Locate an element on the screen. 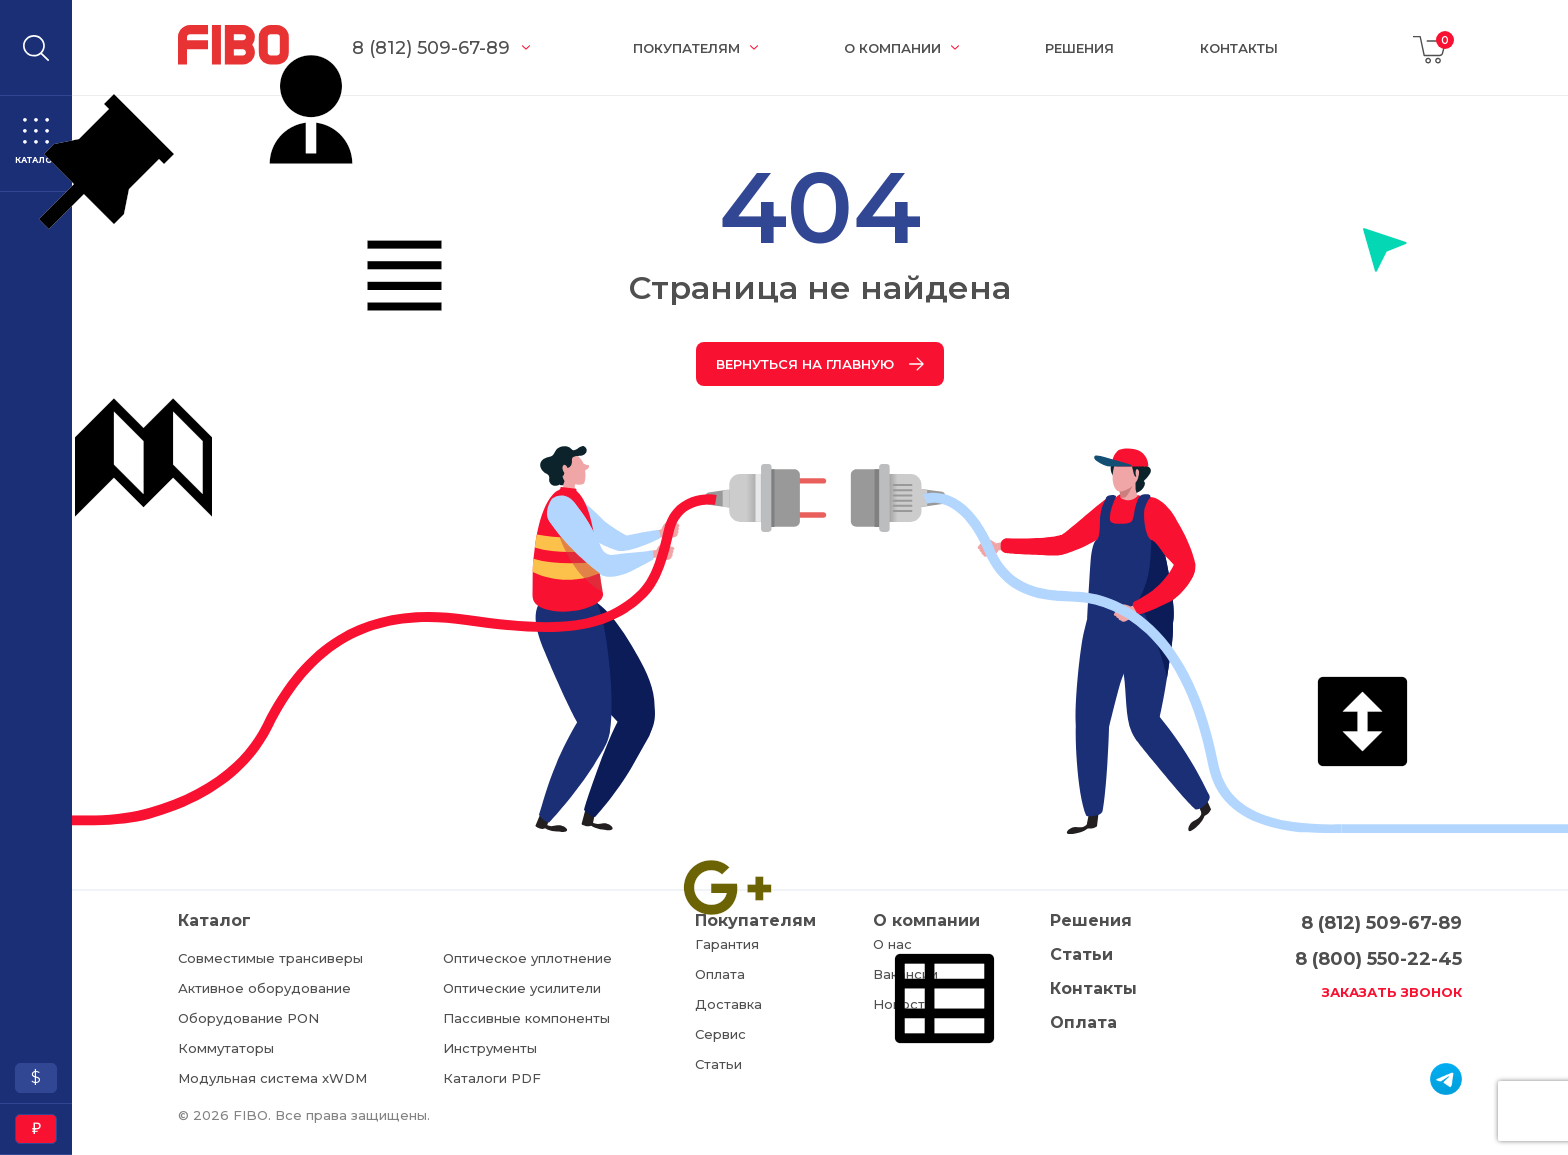 This screenshot has height=1155, width=1568. pin an item to keep it visible is located at coordinates (101, 167).